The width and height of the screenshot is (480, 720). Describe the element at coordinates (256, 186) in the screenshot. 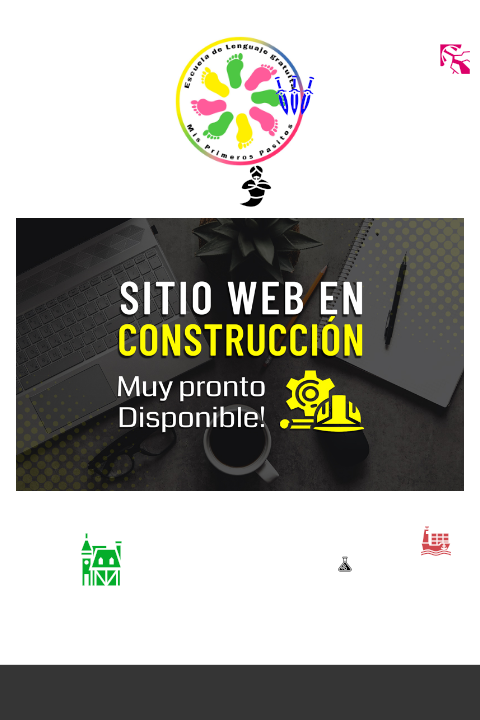

I see `summon or interact with a djinn character` at that location.